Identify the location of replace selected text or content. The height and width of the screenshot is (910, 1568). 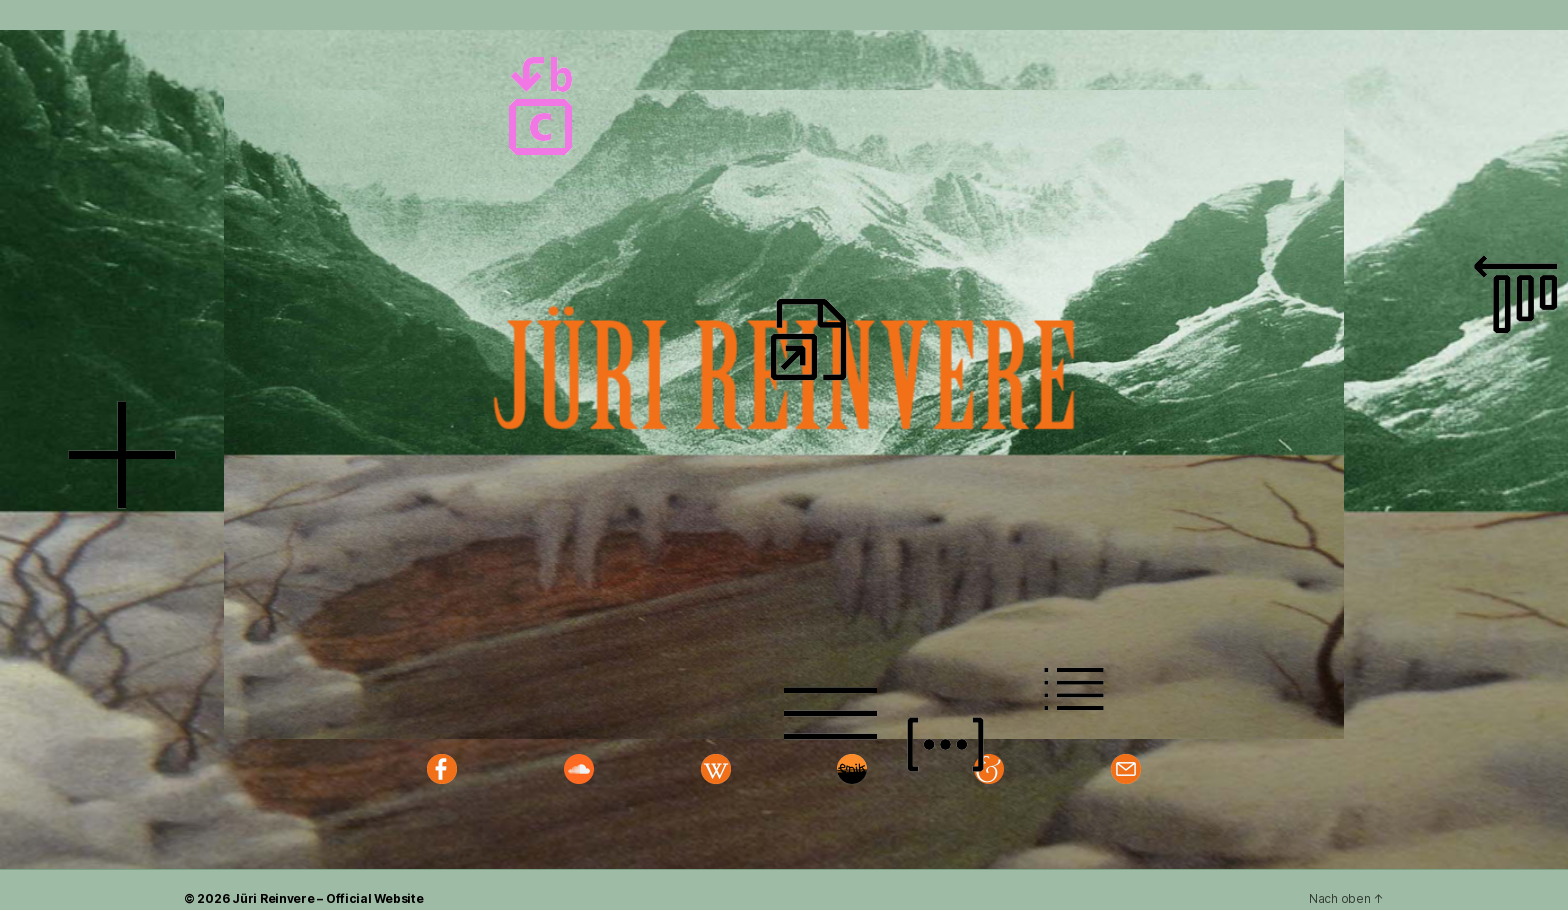
(544, 106).